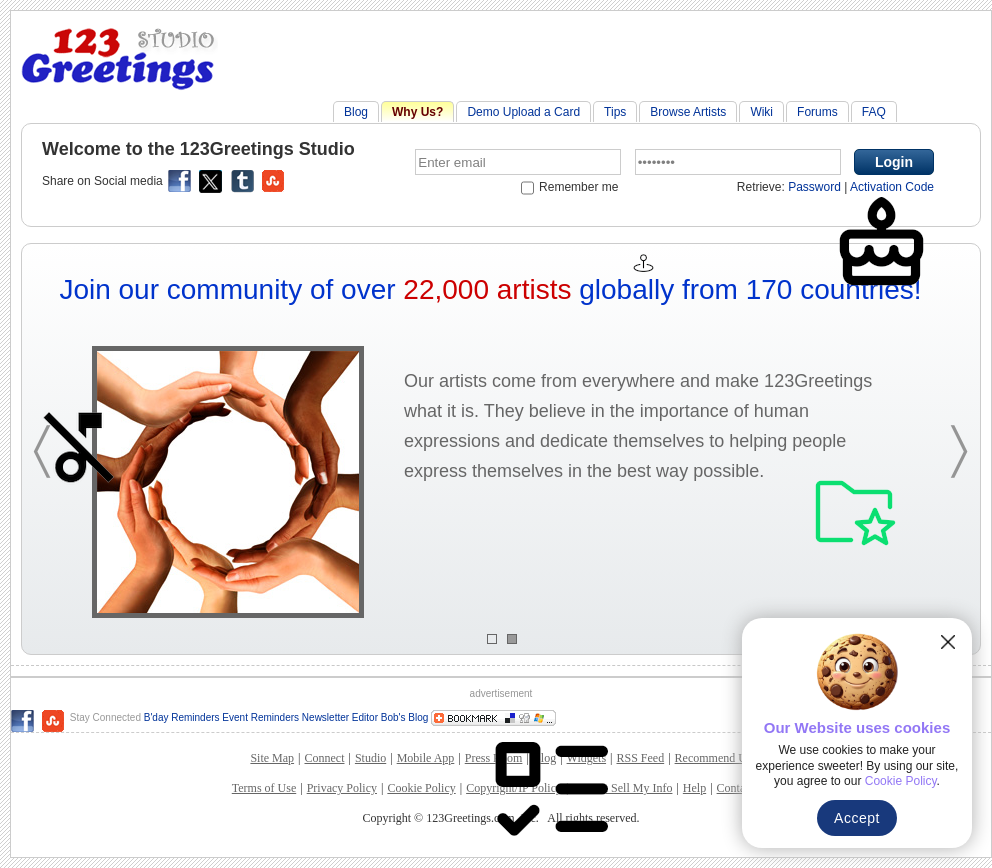 This screenshot has height=868, width=992. What do you see at coordinates (78, 447) in the screenshot?
I see `mute or disable music playback` at bounding box center [78, 447].